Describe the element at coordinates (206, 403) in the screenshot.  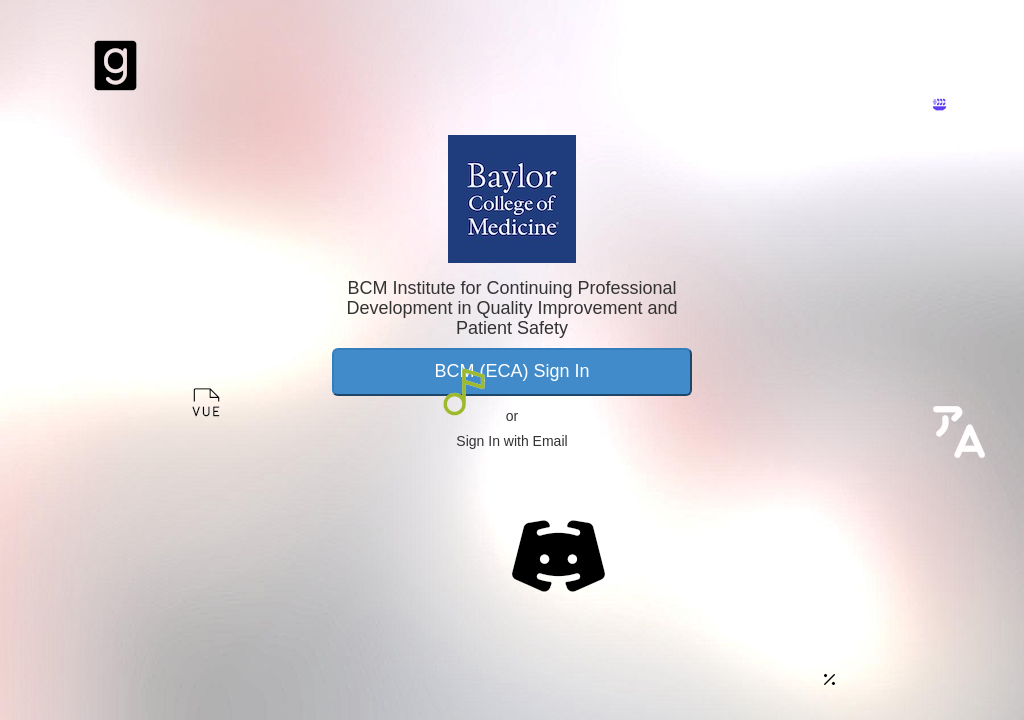
I see `vue.js file type indicator` at that location.